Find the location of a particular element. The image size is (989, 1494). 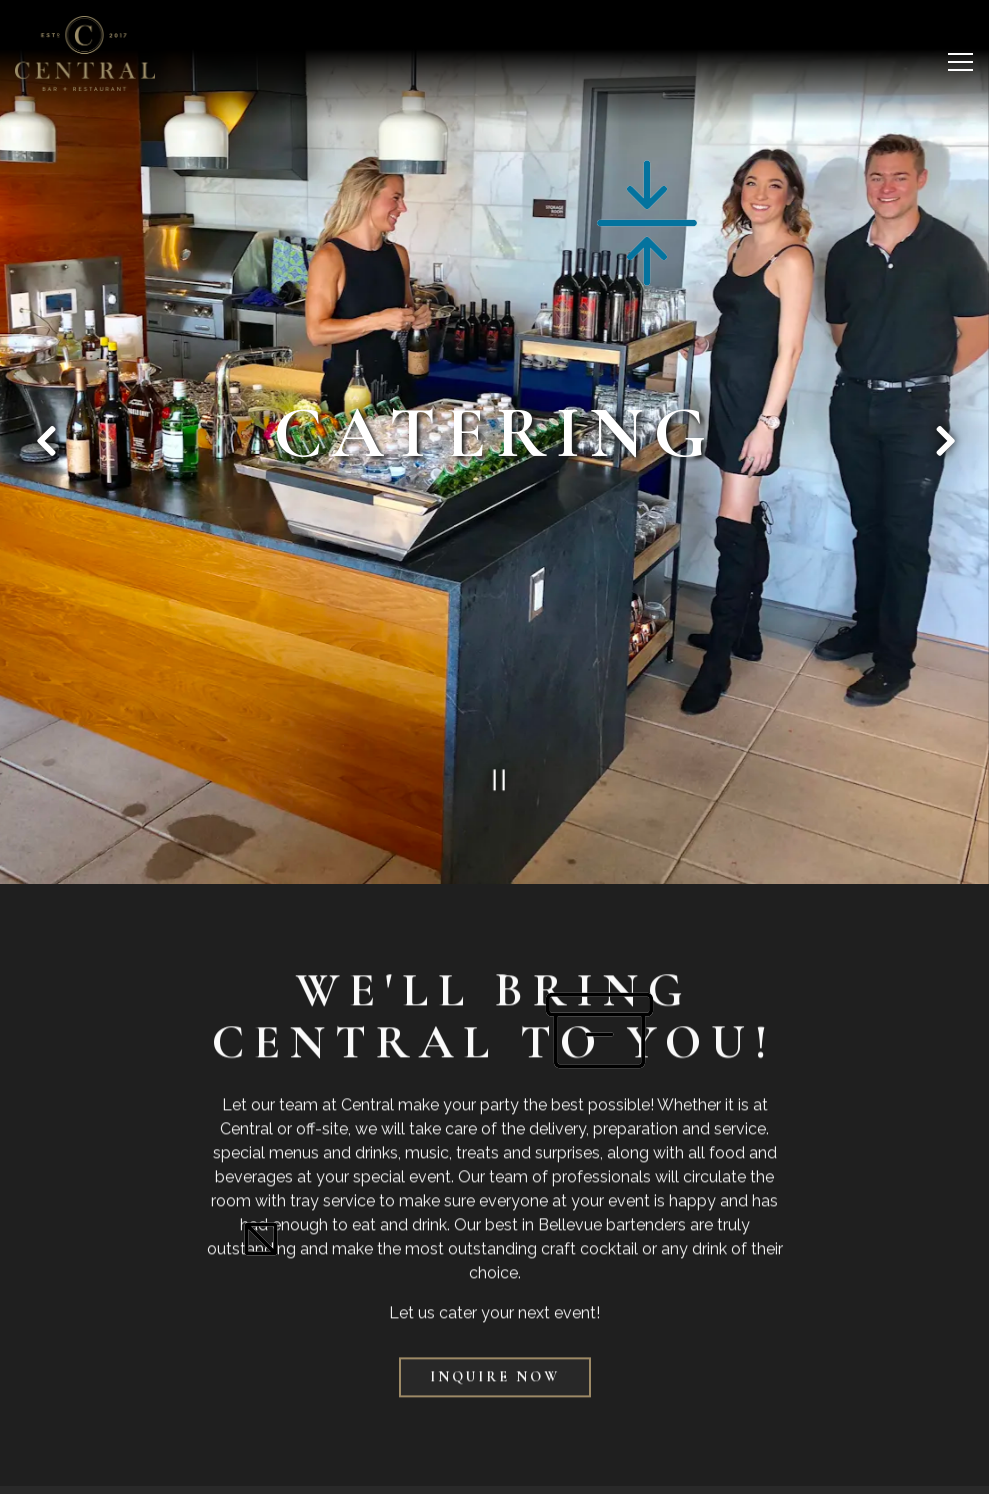

collapse content vertically is located at coordinates (647, 223).